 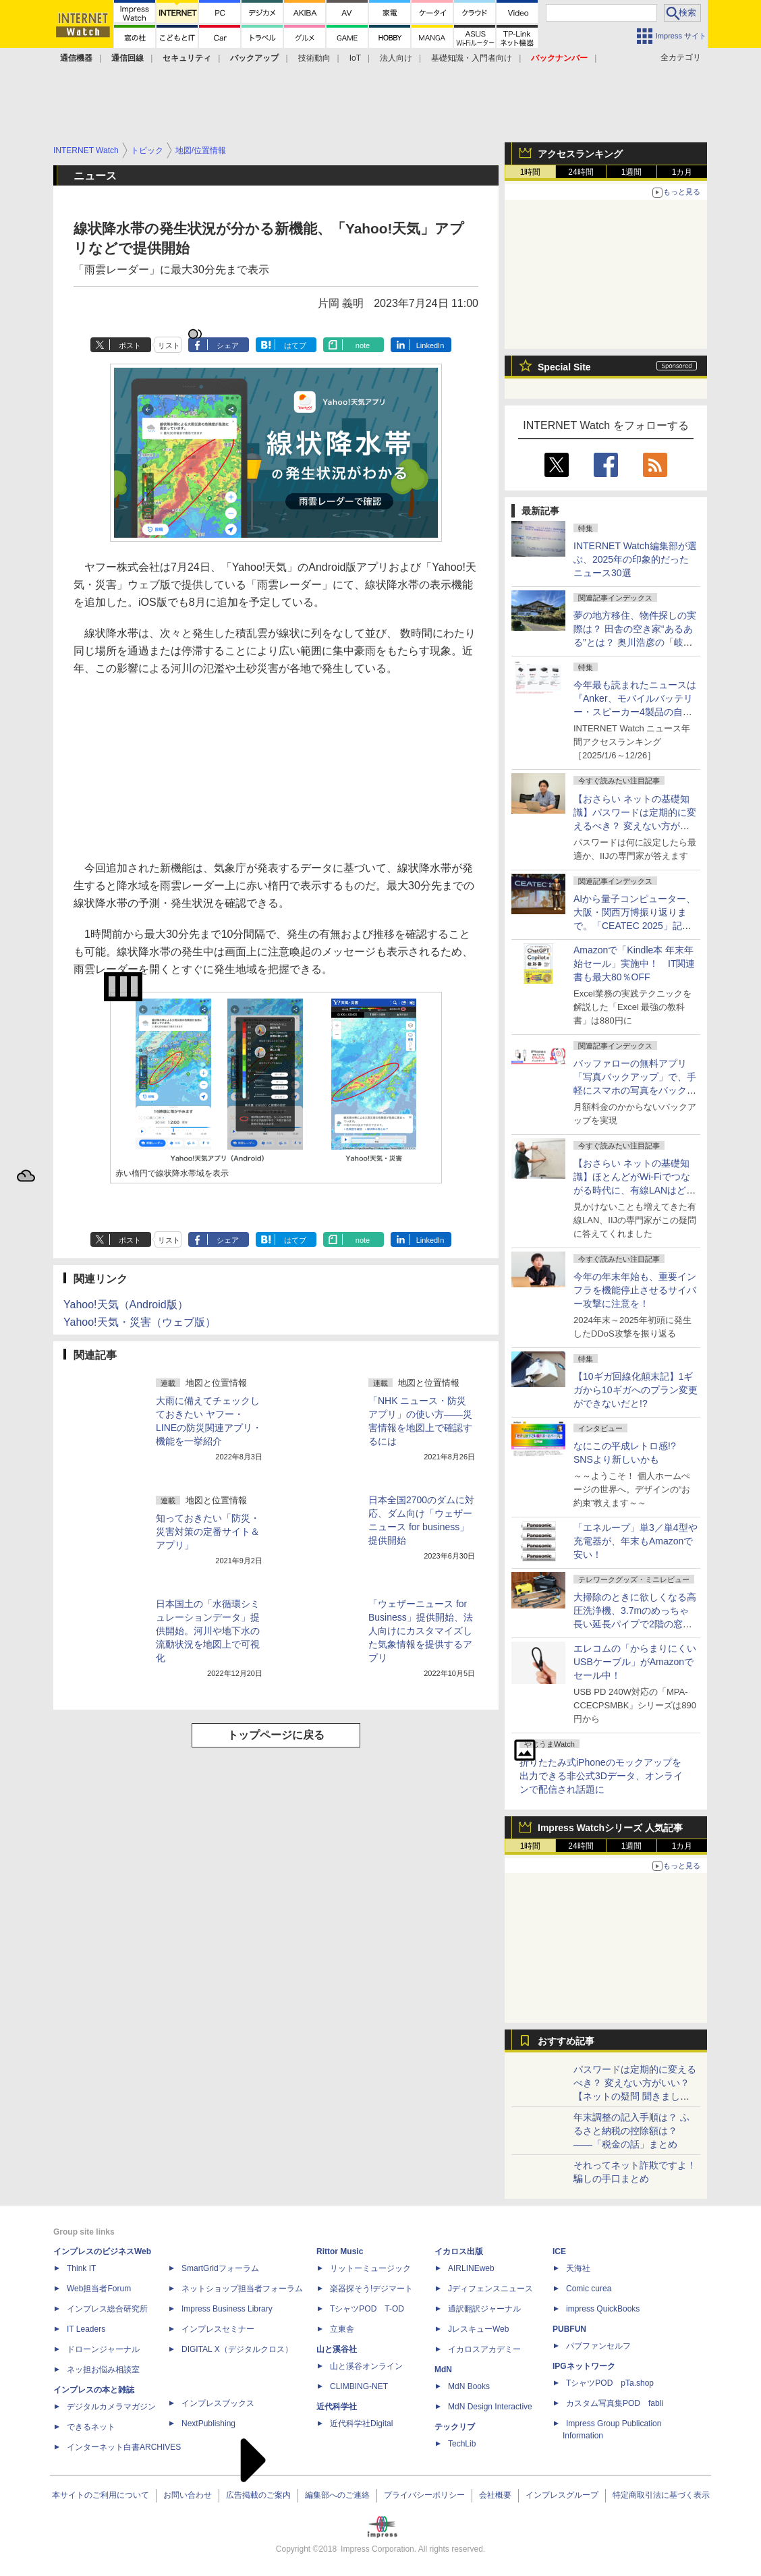 What do you see at coordinates (250, 2460) in the screenshot?
I see `navigate to the next item or page` at bounding box center [250, 2460].